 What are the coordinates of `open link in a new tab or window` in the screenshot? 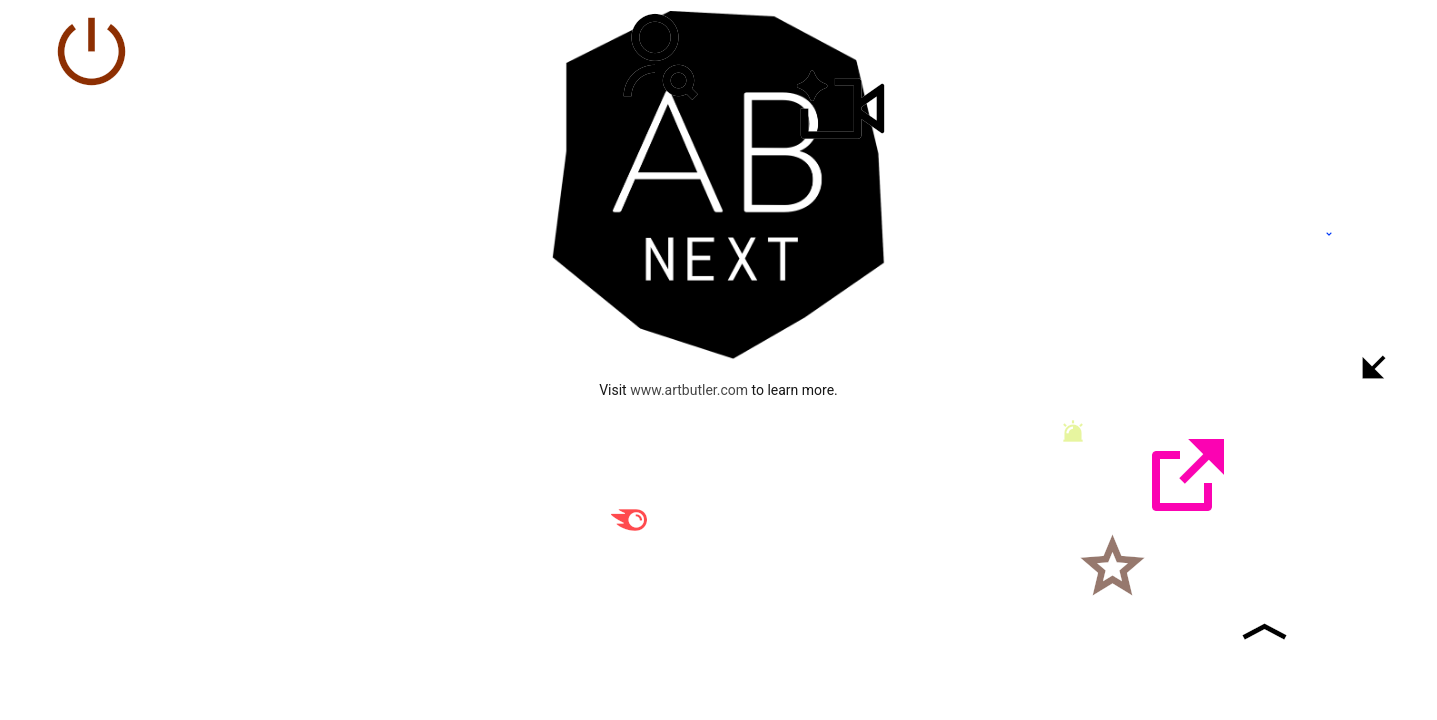 It's located at (1188, 475).